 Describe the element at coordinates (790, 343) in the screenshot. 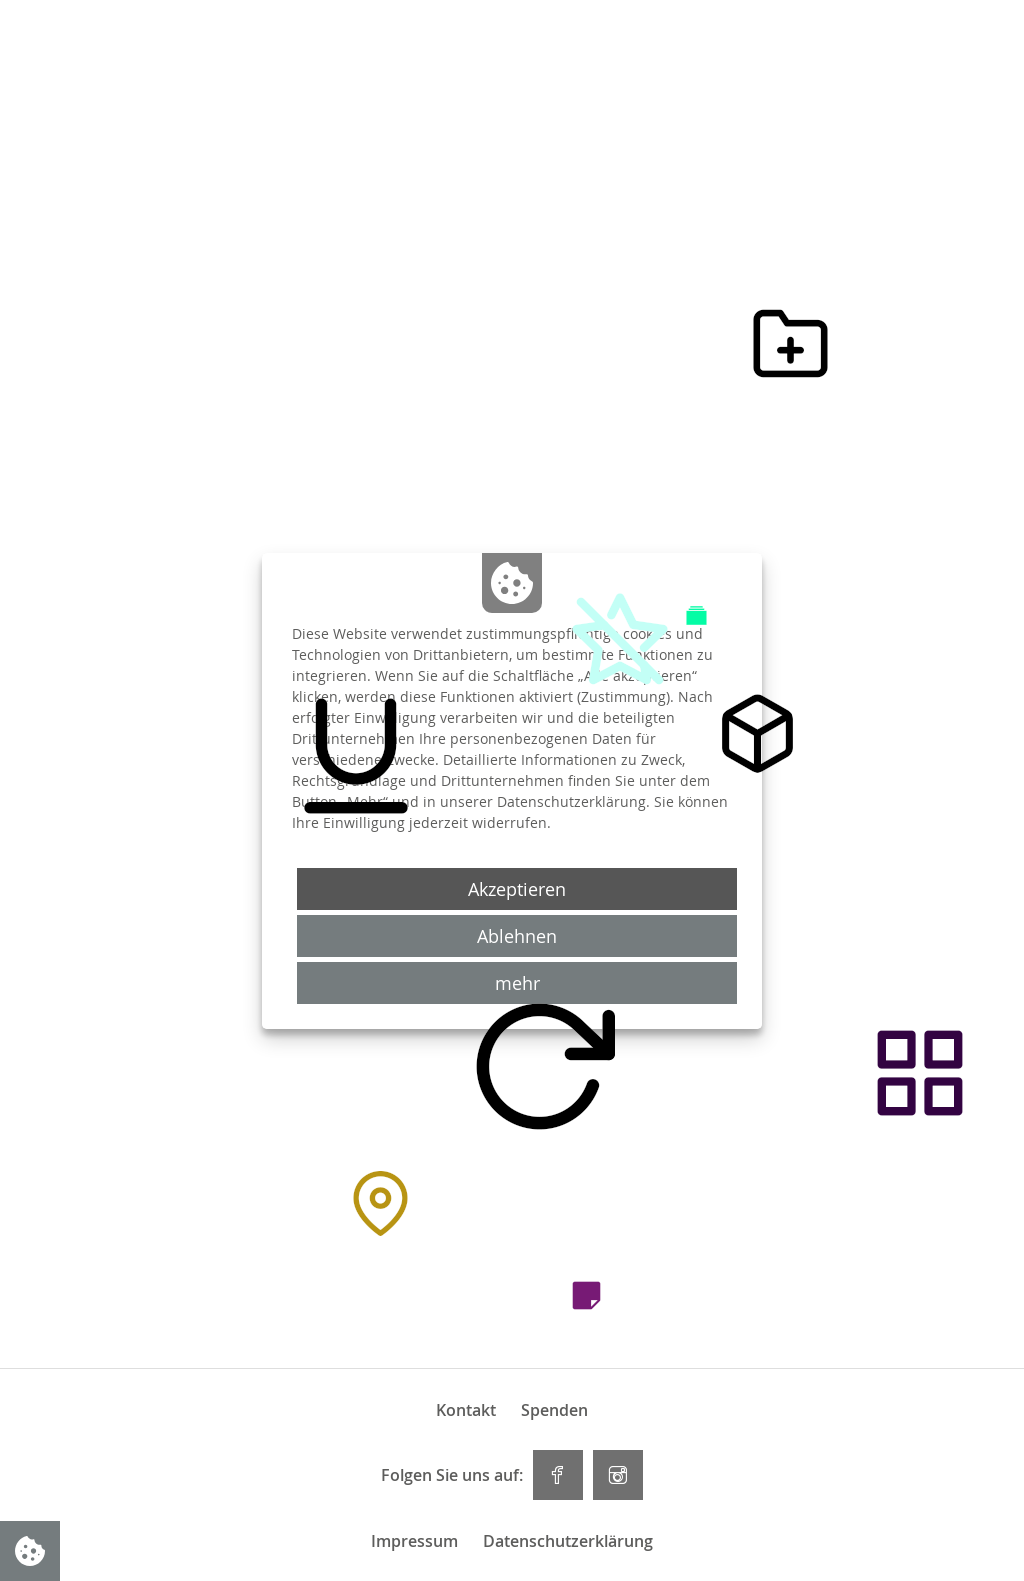

I see `create a new folder` at that location.